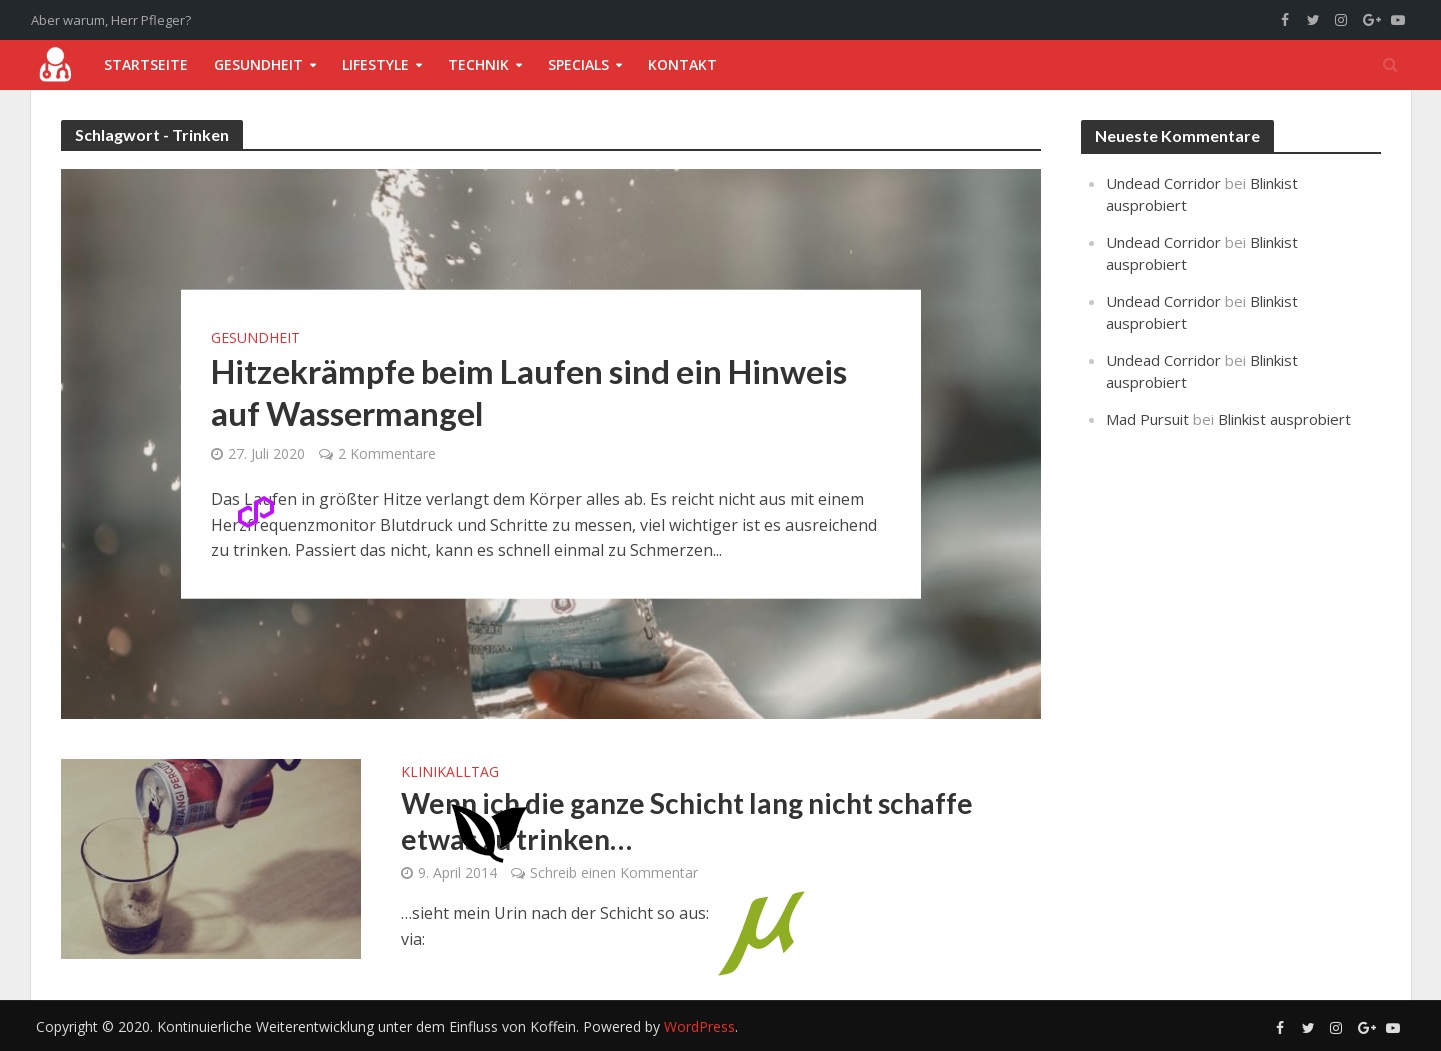 The height and width of the screenshot is (1051, 1441). Describe the element at coordinates (256, 512) in the screenshot. I see `polygon blockchain network logo` at that location.